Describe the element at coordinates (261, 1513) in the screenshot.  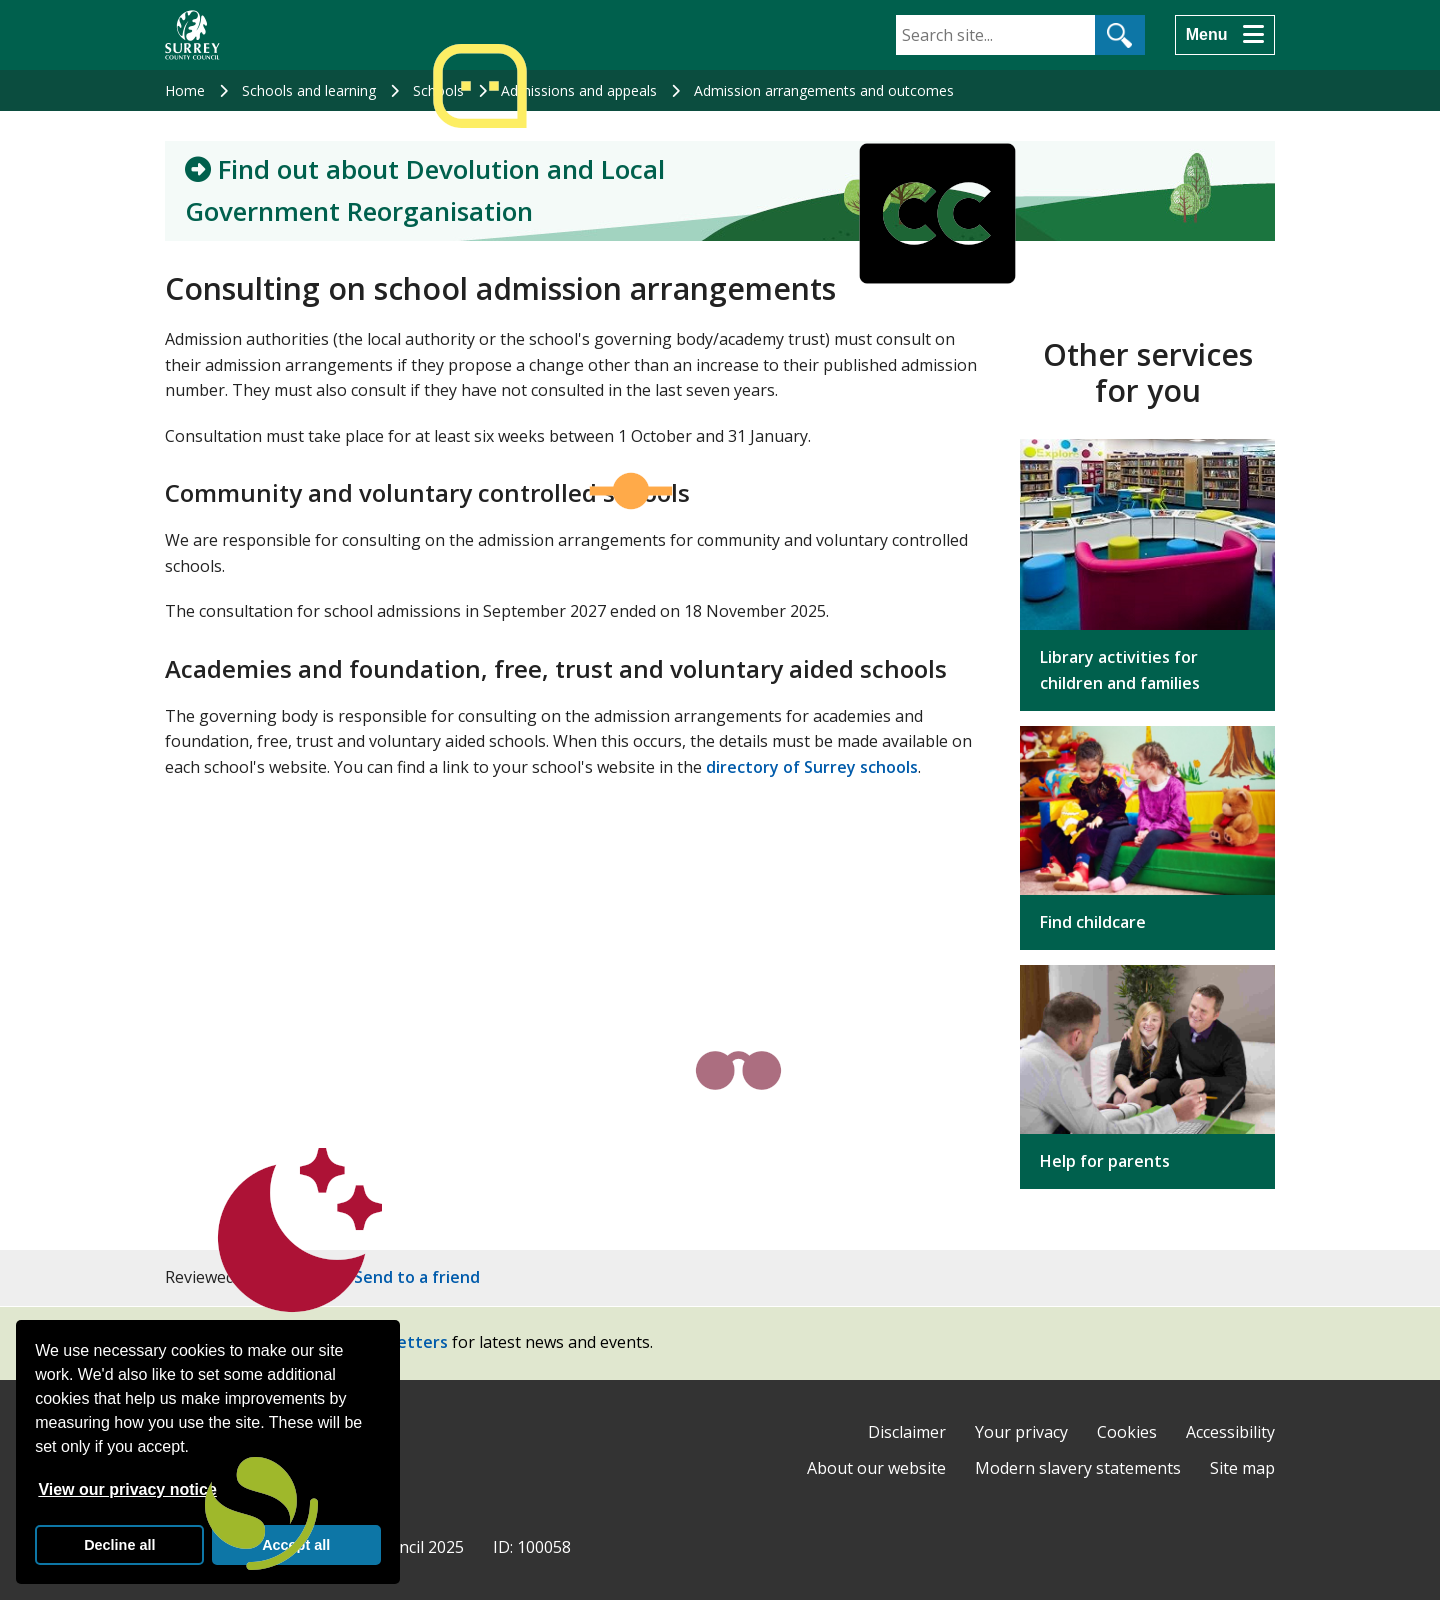
I see `opensearch branding or product logo` at that location.